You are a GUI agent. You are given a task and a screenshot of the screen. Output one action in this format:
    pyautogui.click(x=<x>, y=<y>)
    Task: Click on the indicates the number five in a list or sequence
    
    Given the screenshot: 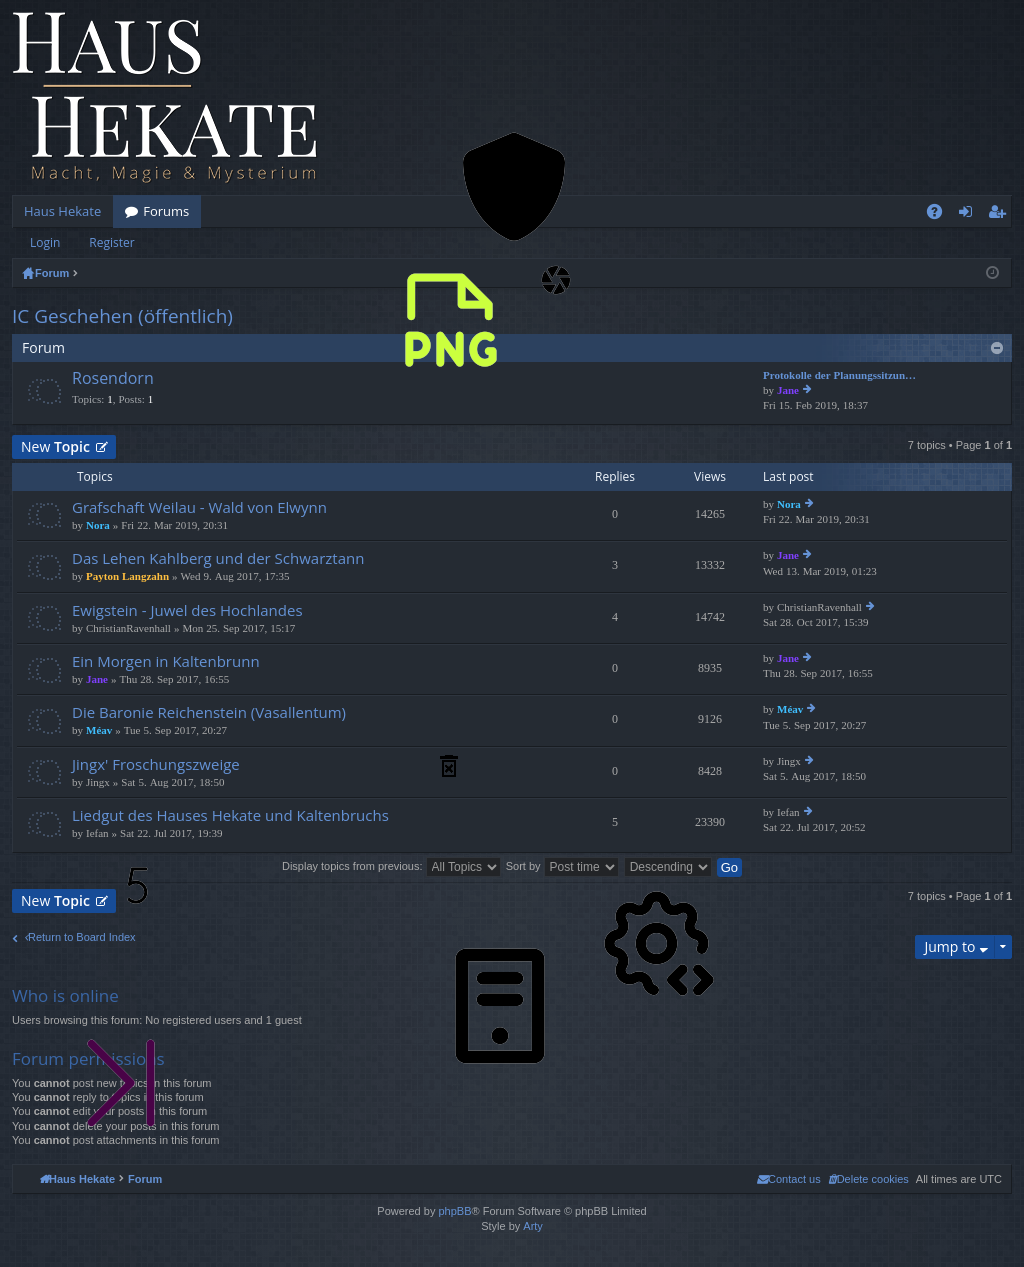 What is the action you would take?
    pyautogui.click(x=137, y=885)
    